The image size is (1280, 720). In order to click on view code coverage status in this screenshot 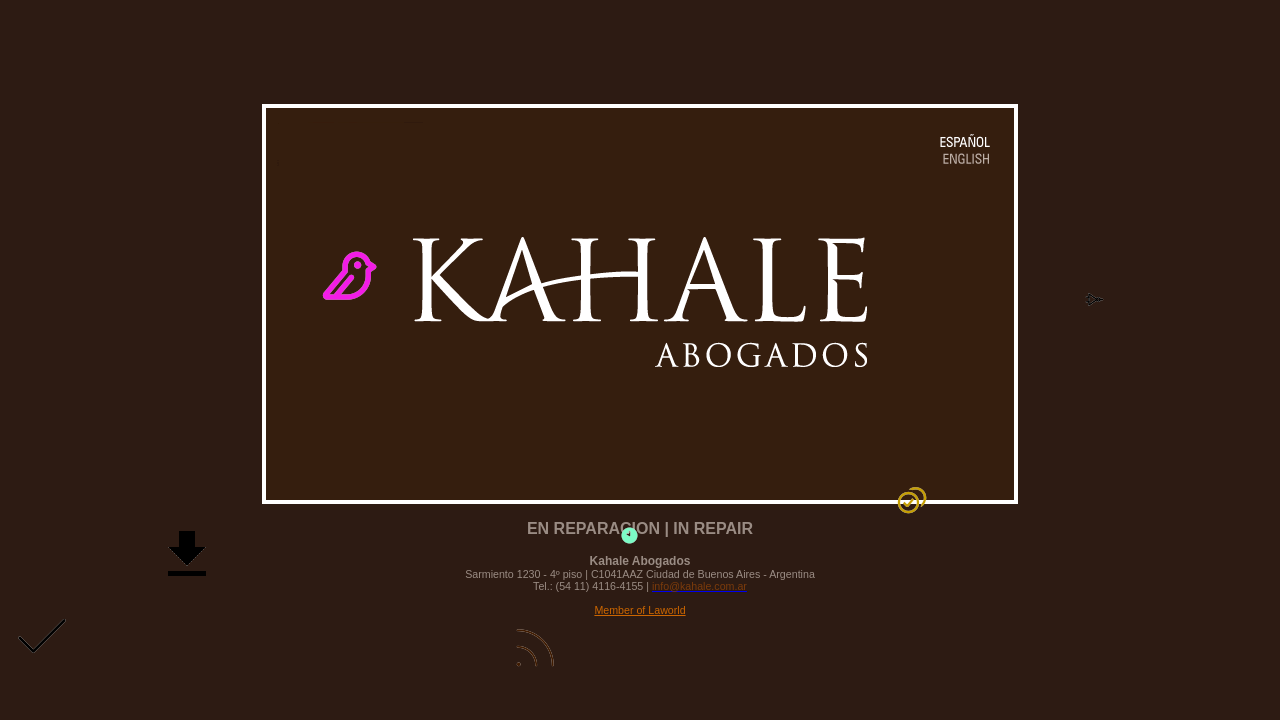, I will do `click(912, 499)`.